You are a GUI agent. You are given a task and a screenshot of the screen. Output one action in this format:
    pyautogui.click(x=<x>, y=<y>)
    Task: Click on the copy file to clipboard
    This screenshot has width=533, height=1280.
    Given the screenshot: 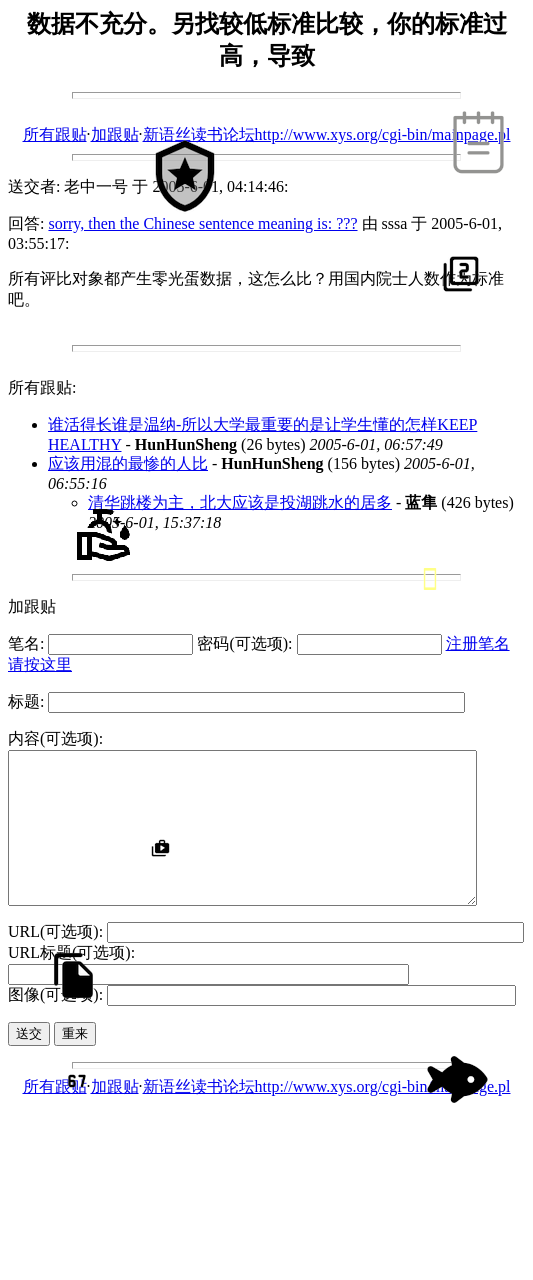 What is the action you would take?
    pyautogui.click(x=74, y=975)
    